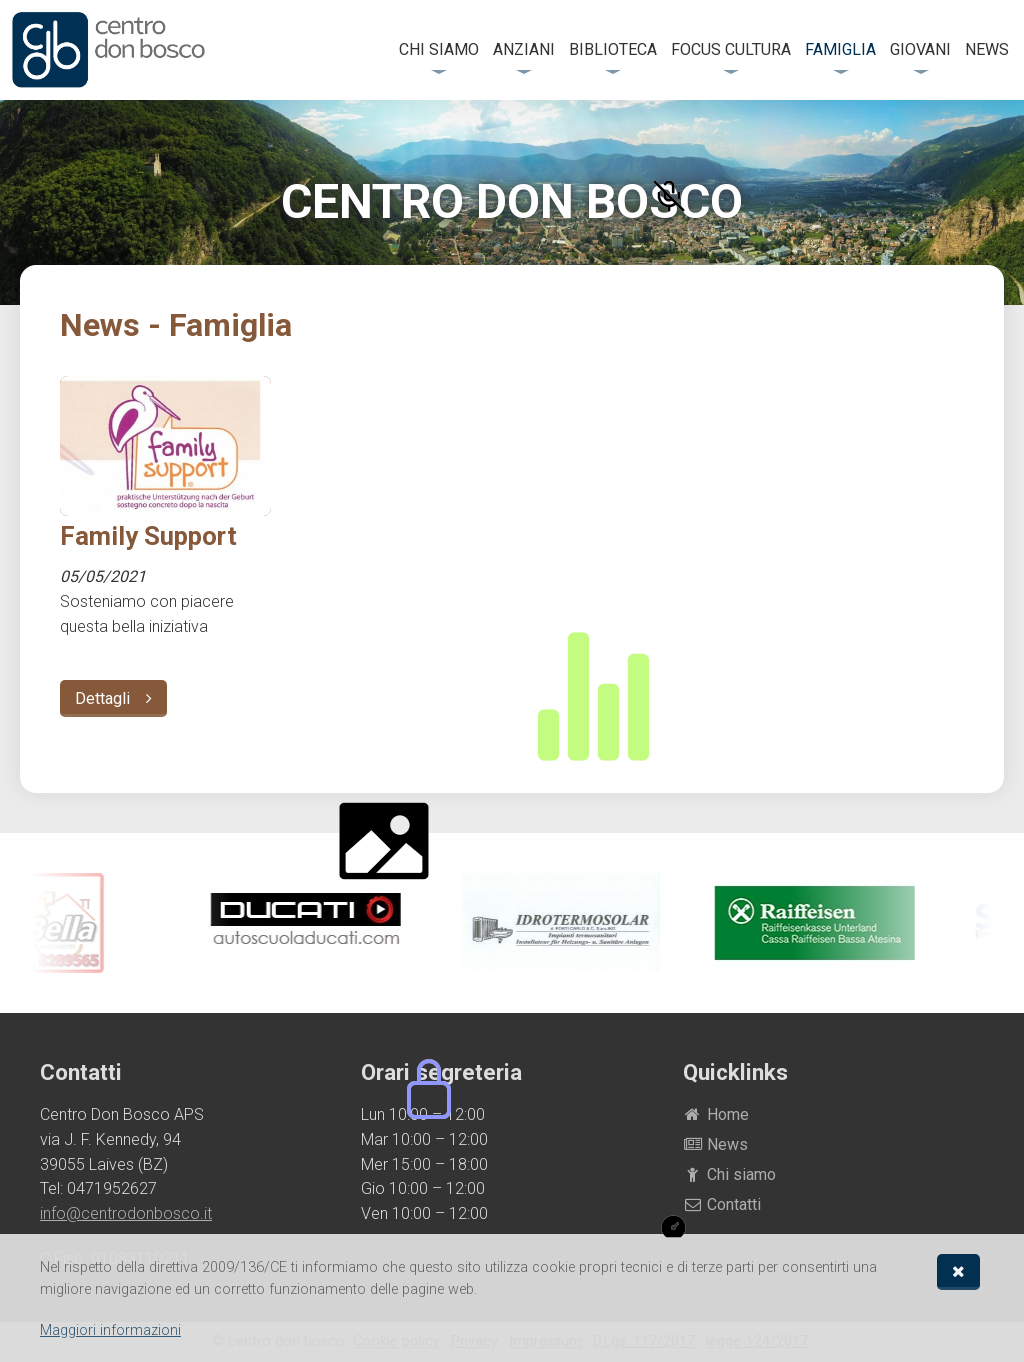 This screenshot has height=1362, width=1024. I want to click on view image or photo, so click(384, 841).